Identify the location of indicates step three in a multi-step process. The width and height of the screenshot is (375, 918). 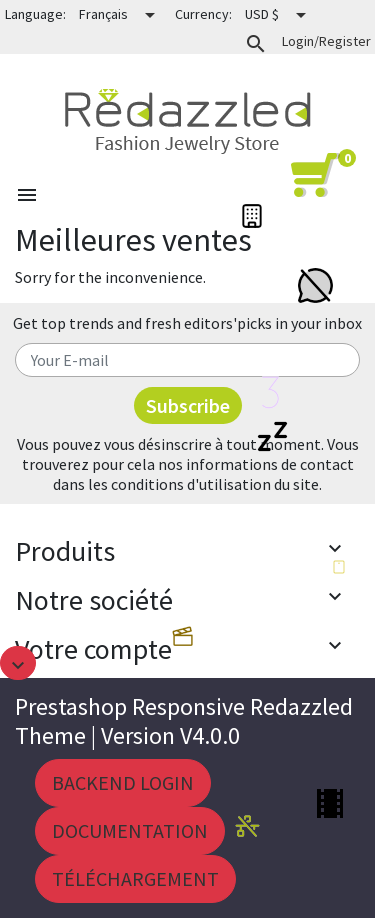
(270, 392).